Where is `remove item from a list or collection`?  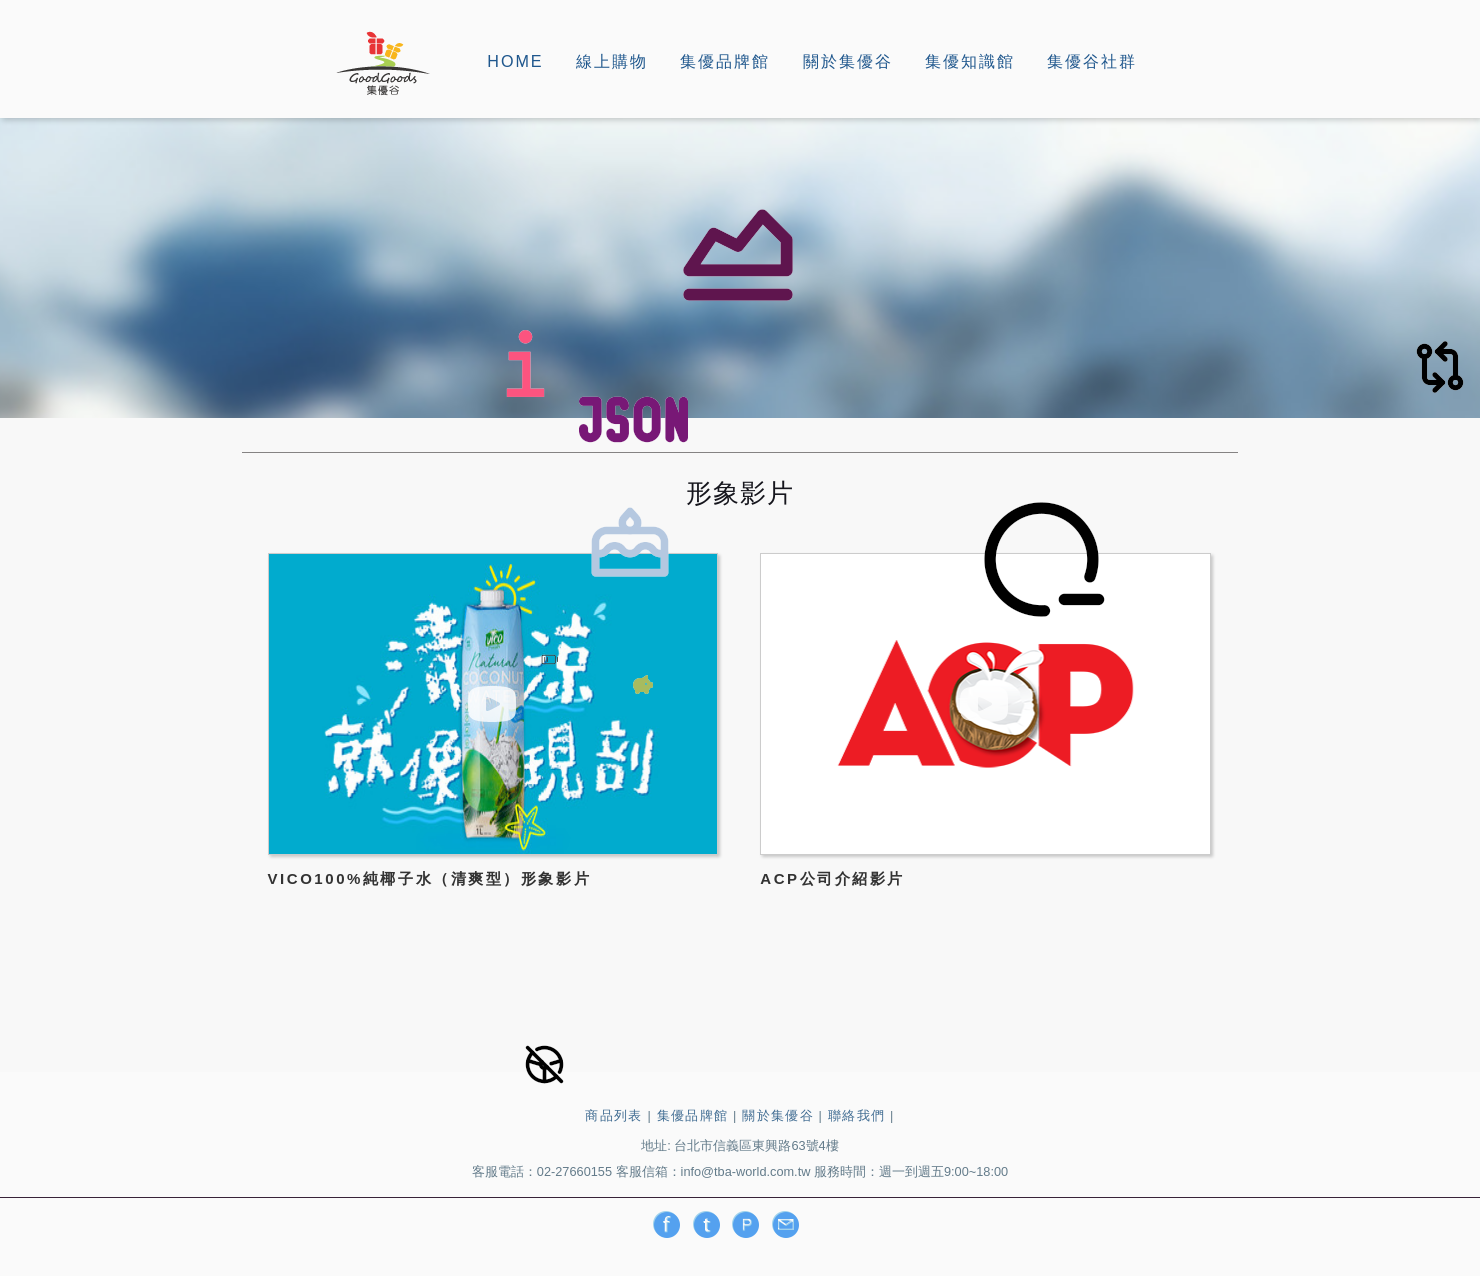
remove item from a list or collection is located at coordinates (1041, 559).